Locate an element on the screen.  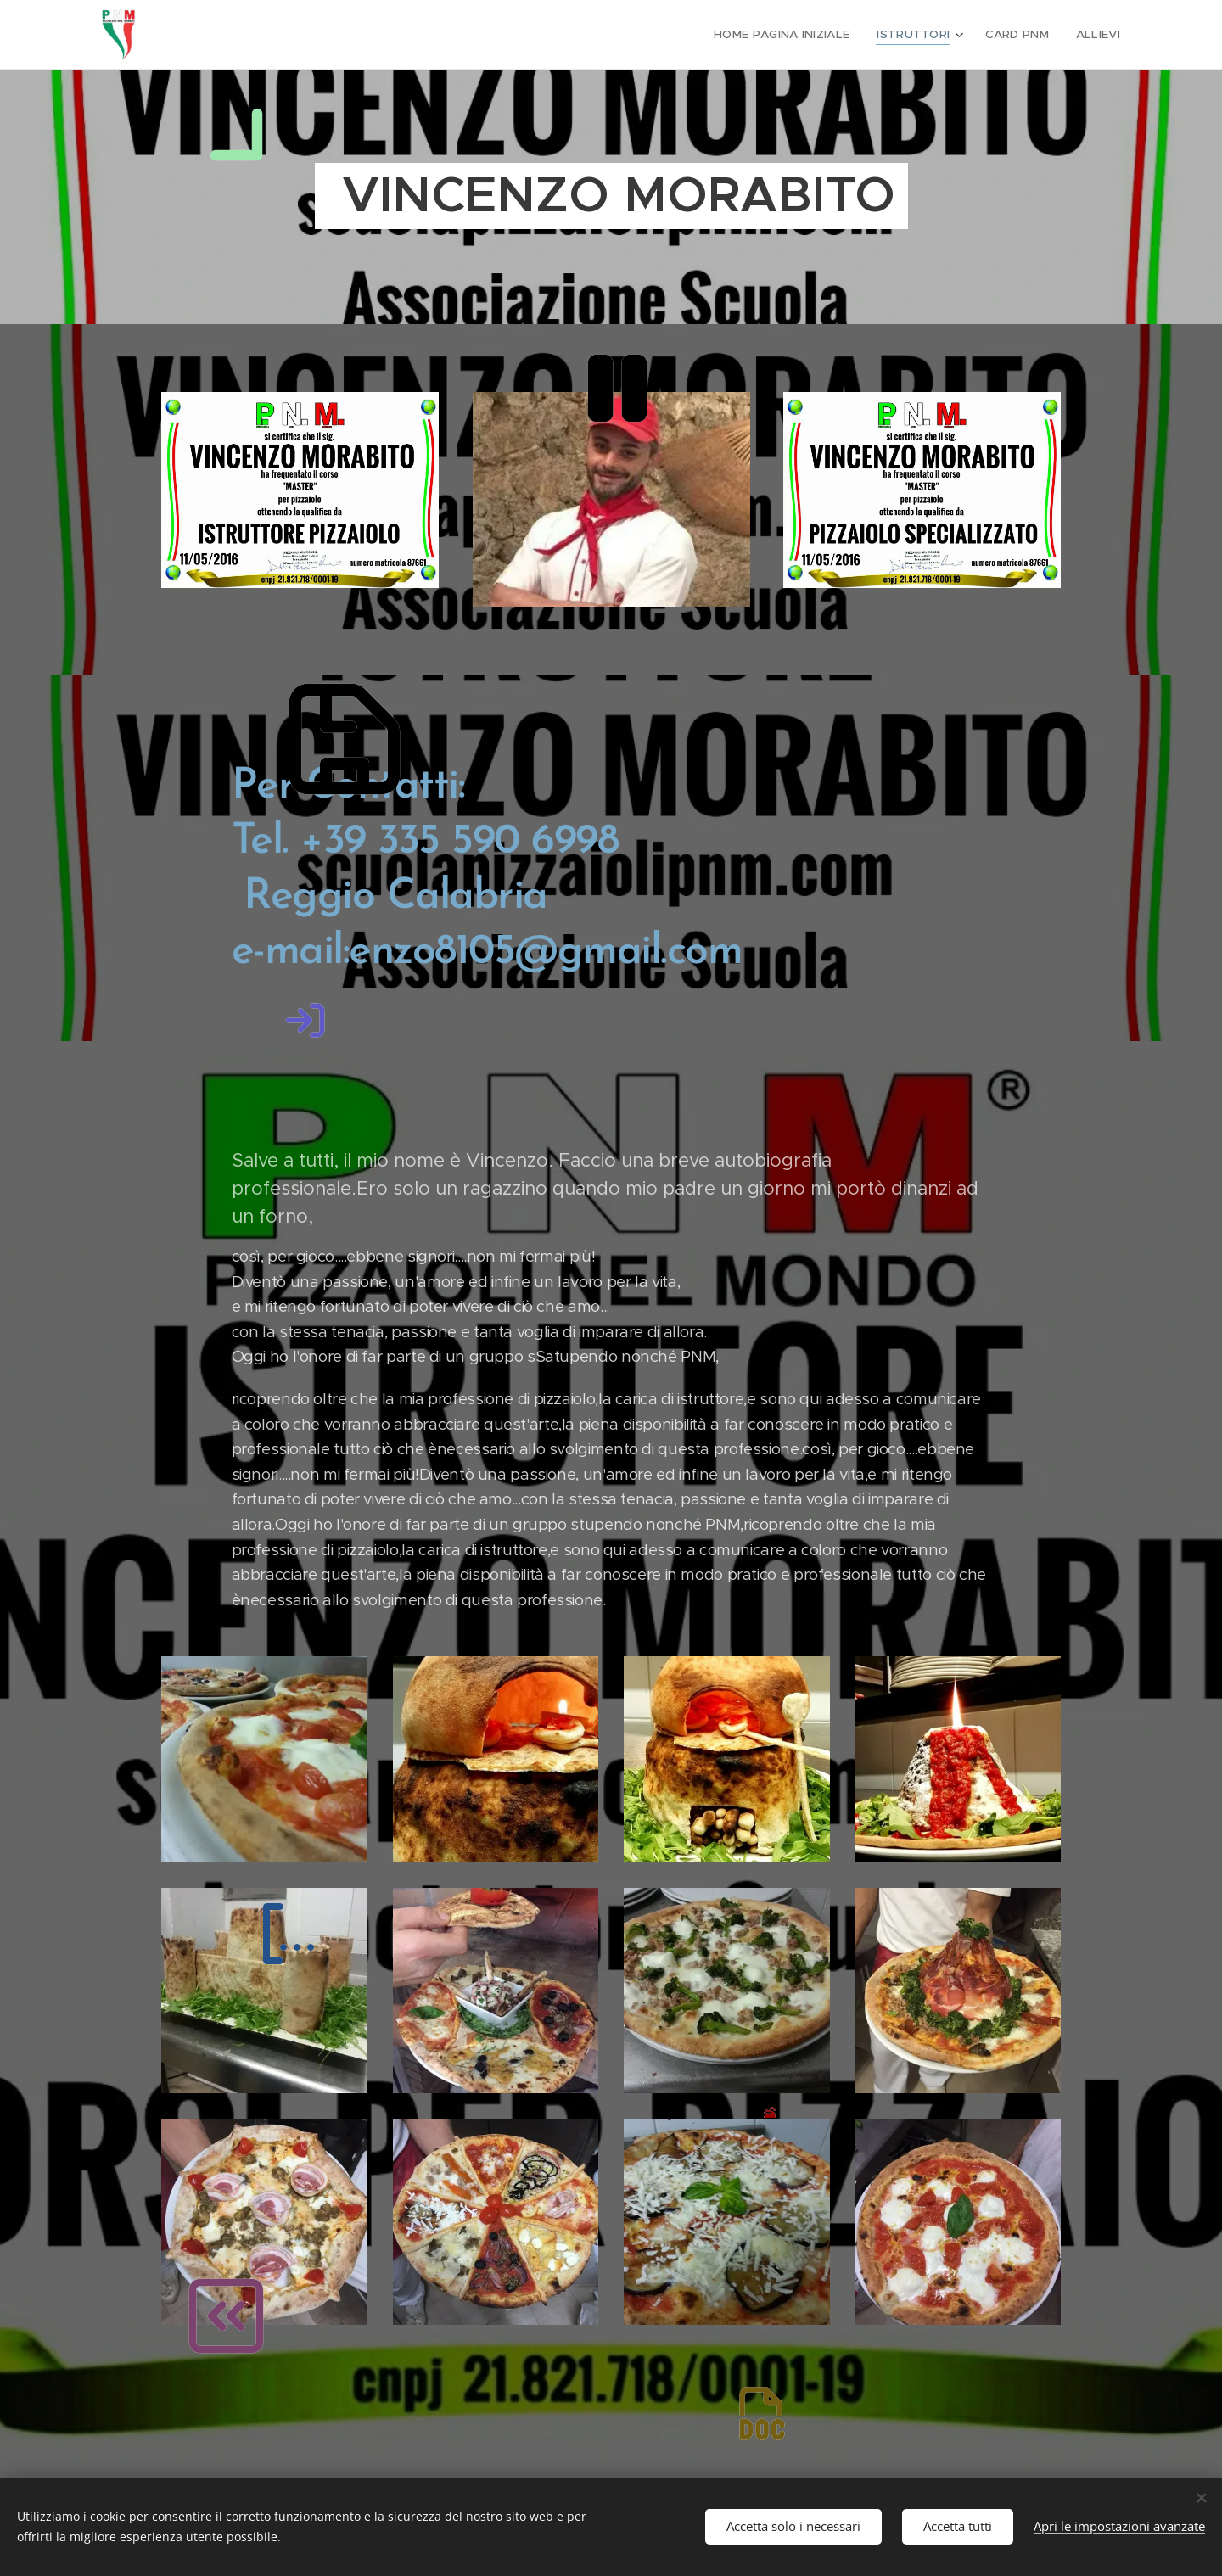
sign in to your account is located at coordinates (305, 1020).